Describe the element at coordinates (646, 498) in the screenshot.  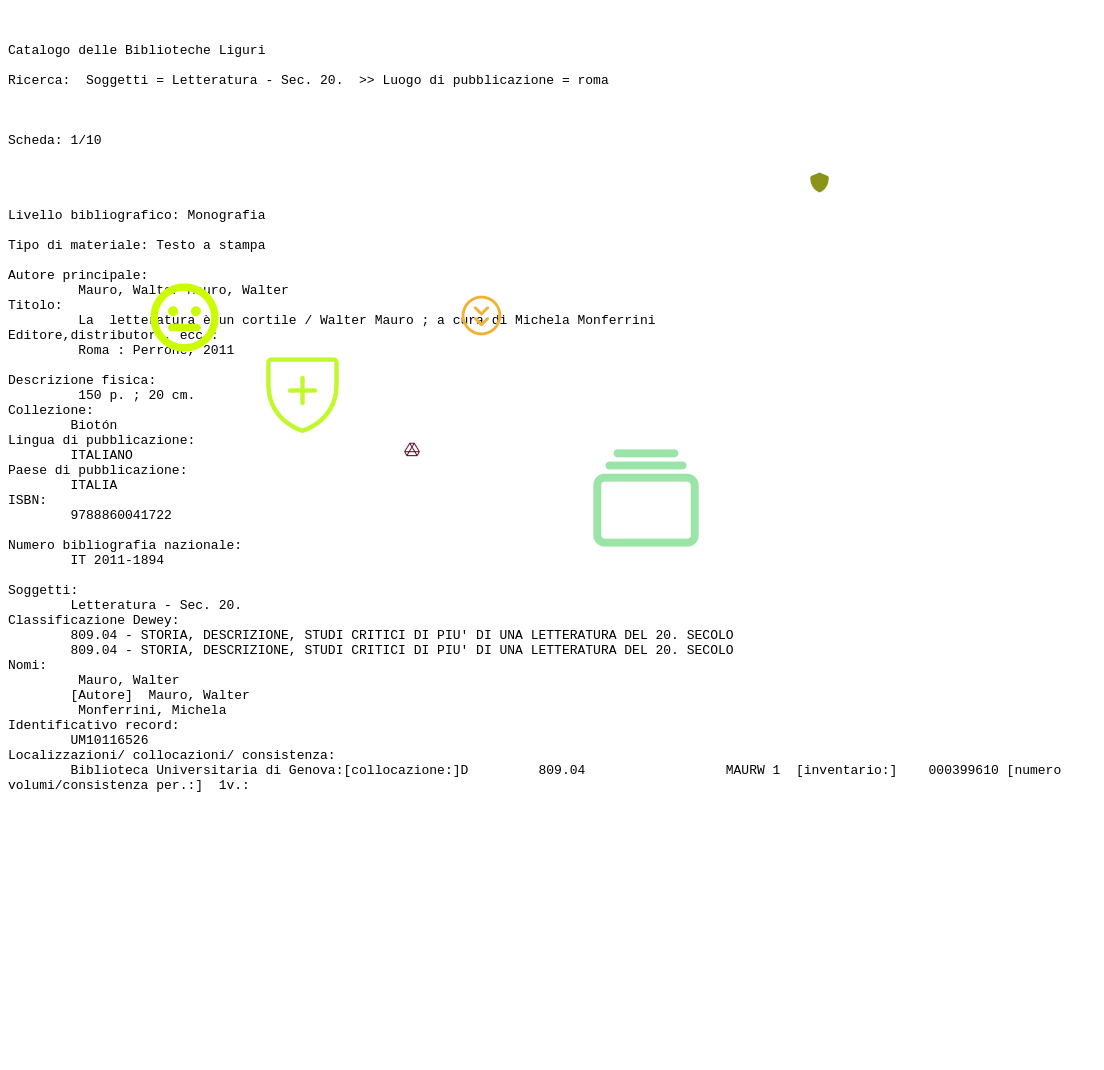
I see `view photo albums` at that location.